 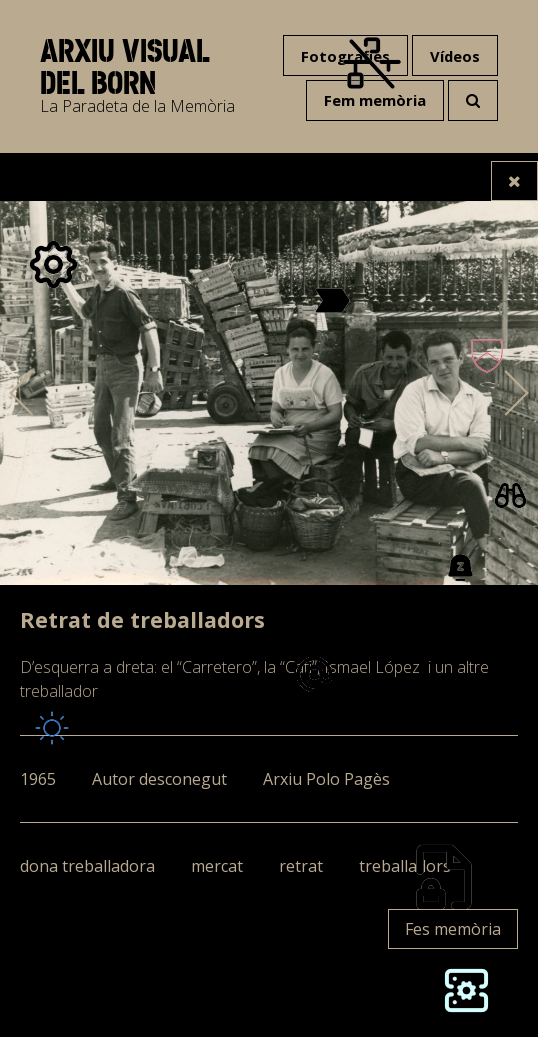 What do you see at coordinates (314, 674) in the screenshot?
I see `enter or view email address` at bounding box center [314, 674].